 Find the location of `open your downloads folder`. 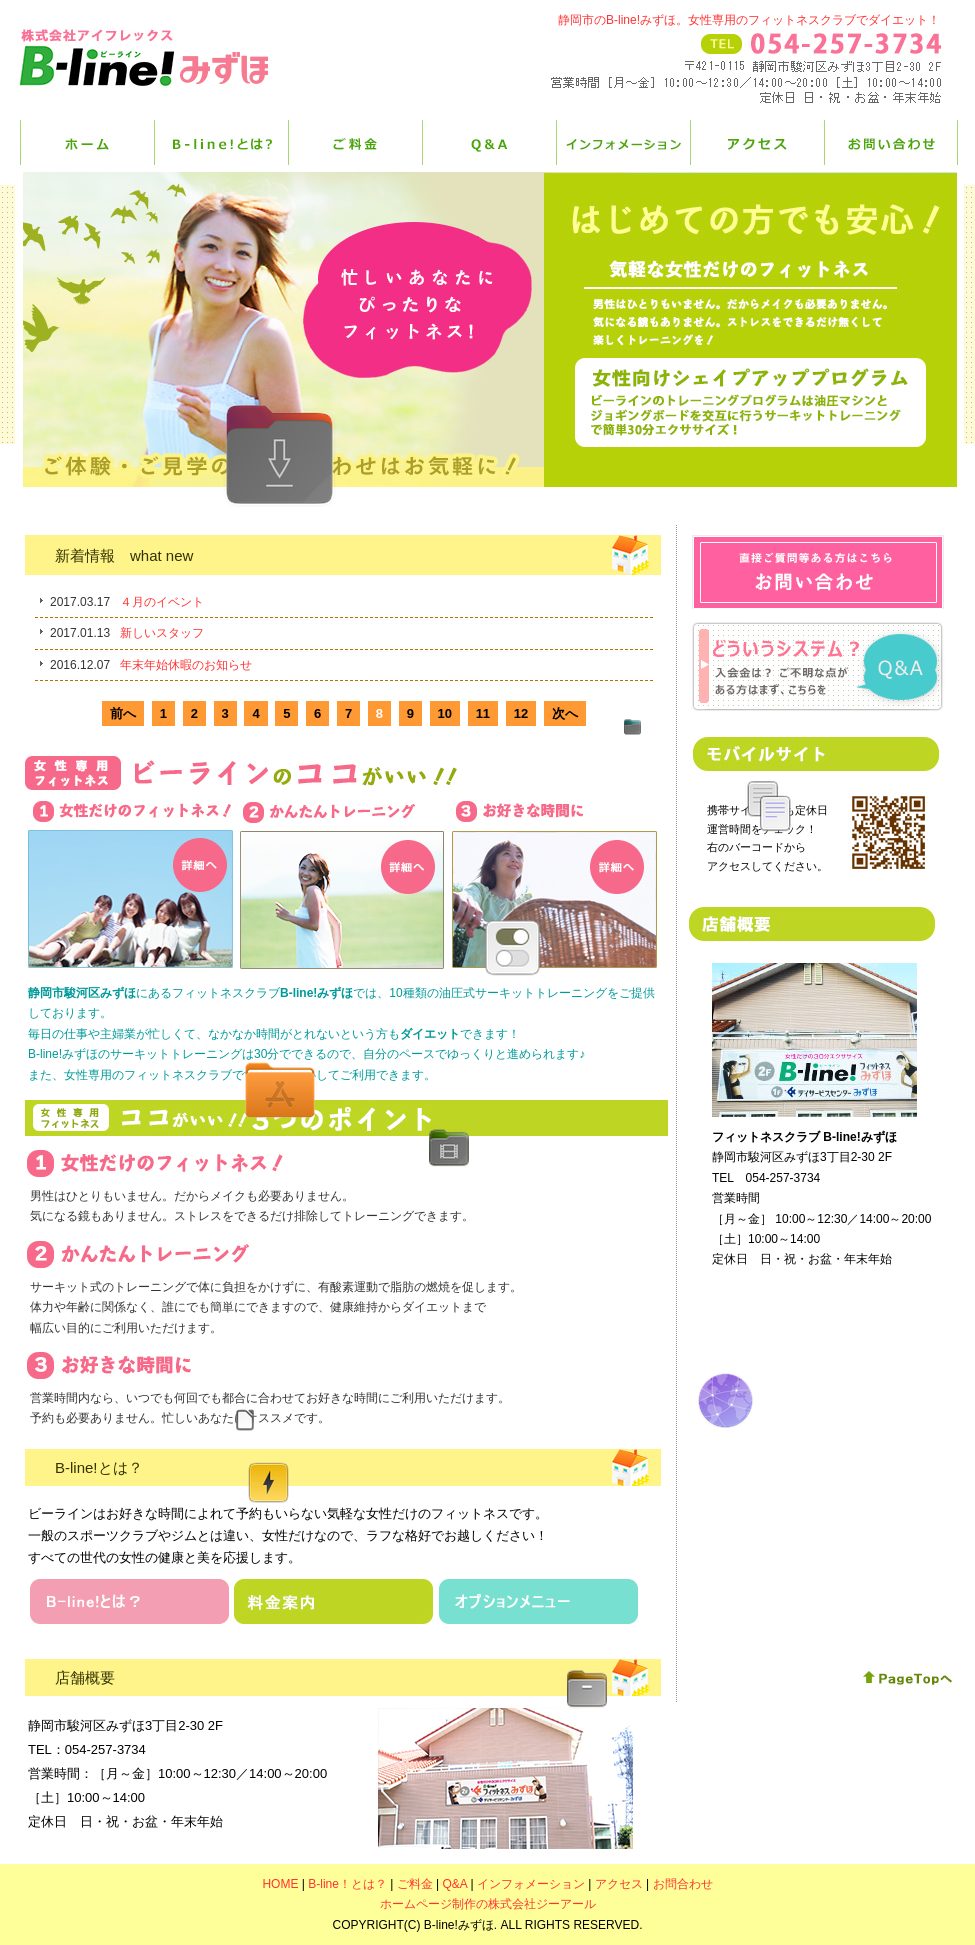

open your downloads folder is located at coordinates (279, 454).